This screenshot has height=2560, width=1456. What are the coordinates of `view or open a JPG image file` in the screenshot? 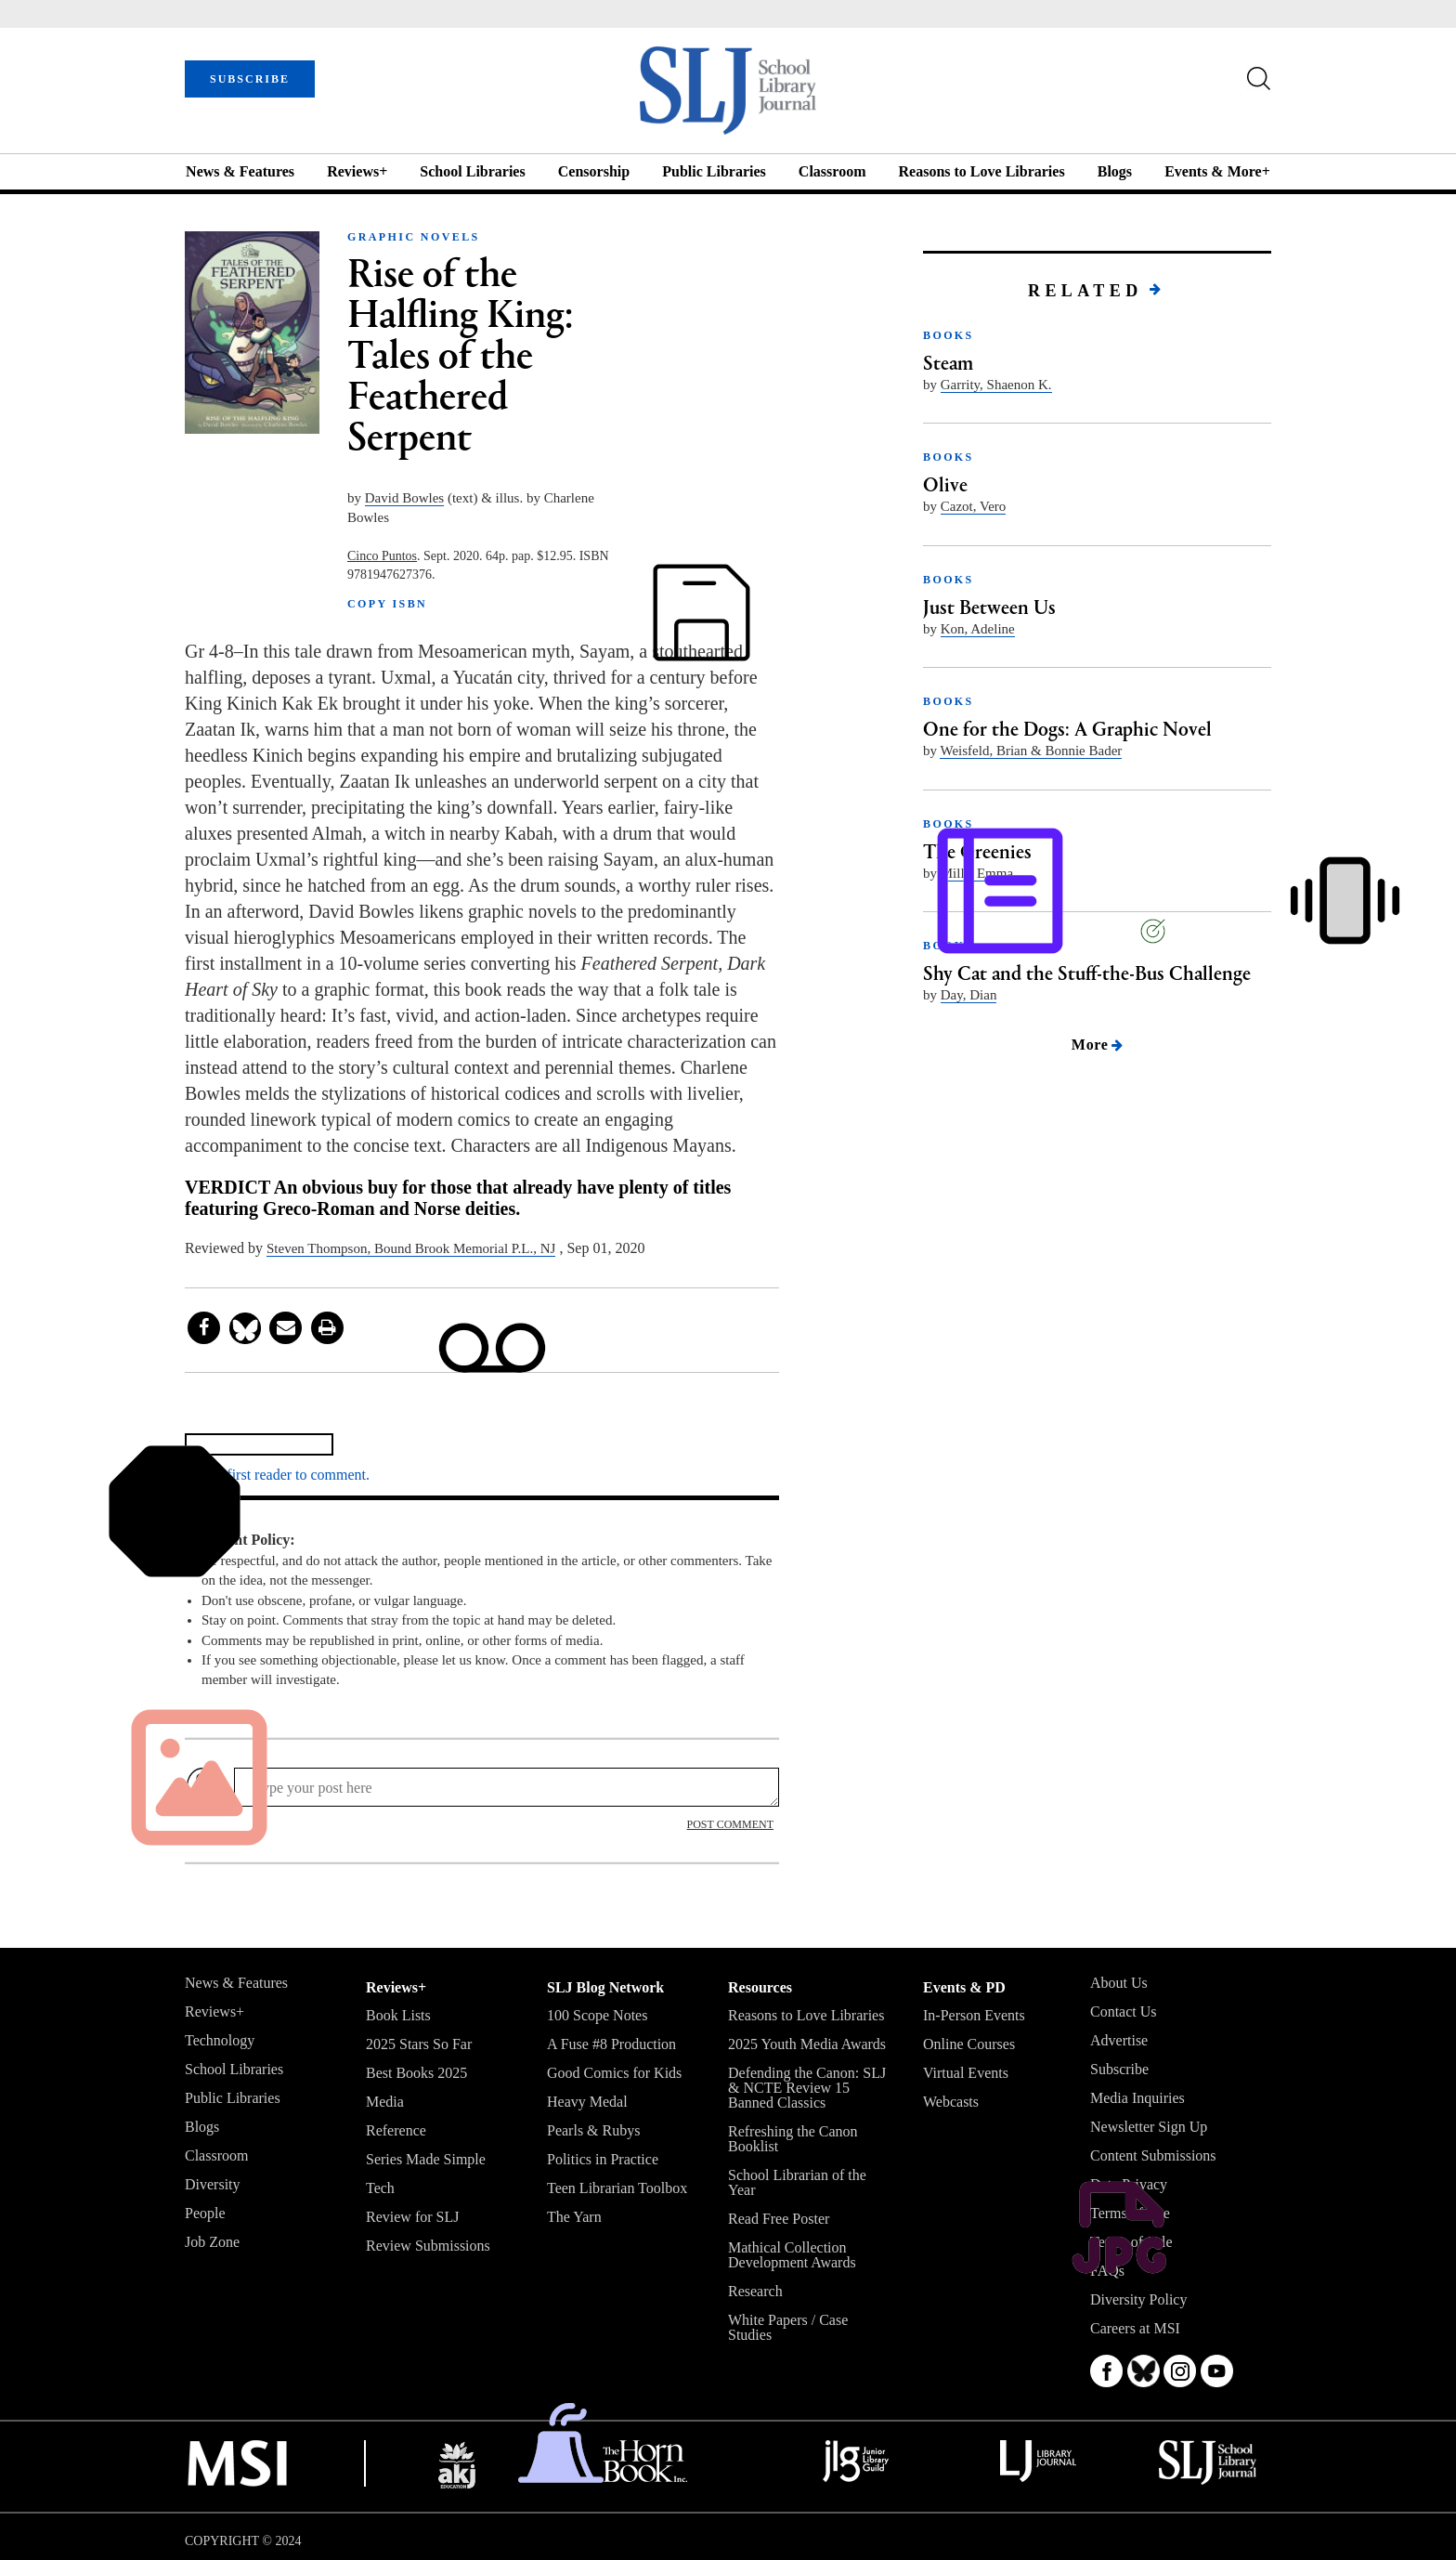 It's located at (1122, 2231).